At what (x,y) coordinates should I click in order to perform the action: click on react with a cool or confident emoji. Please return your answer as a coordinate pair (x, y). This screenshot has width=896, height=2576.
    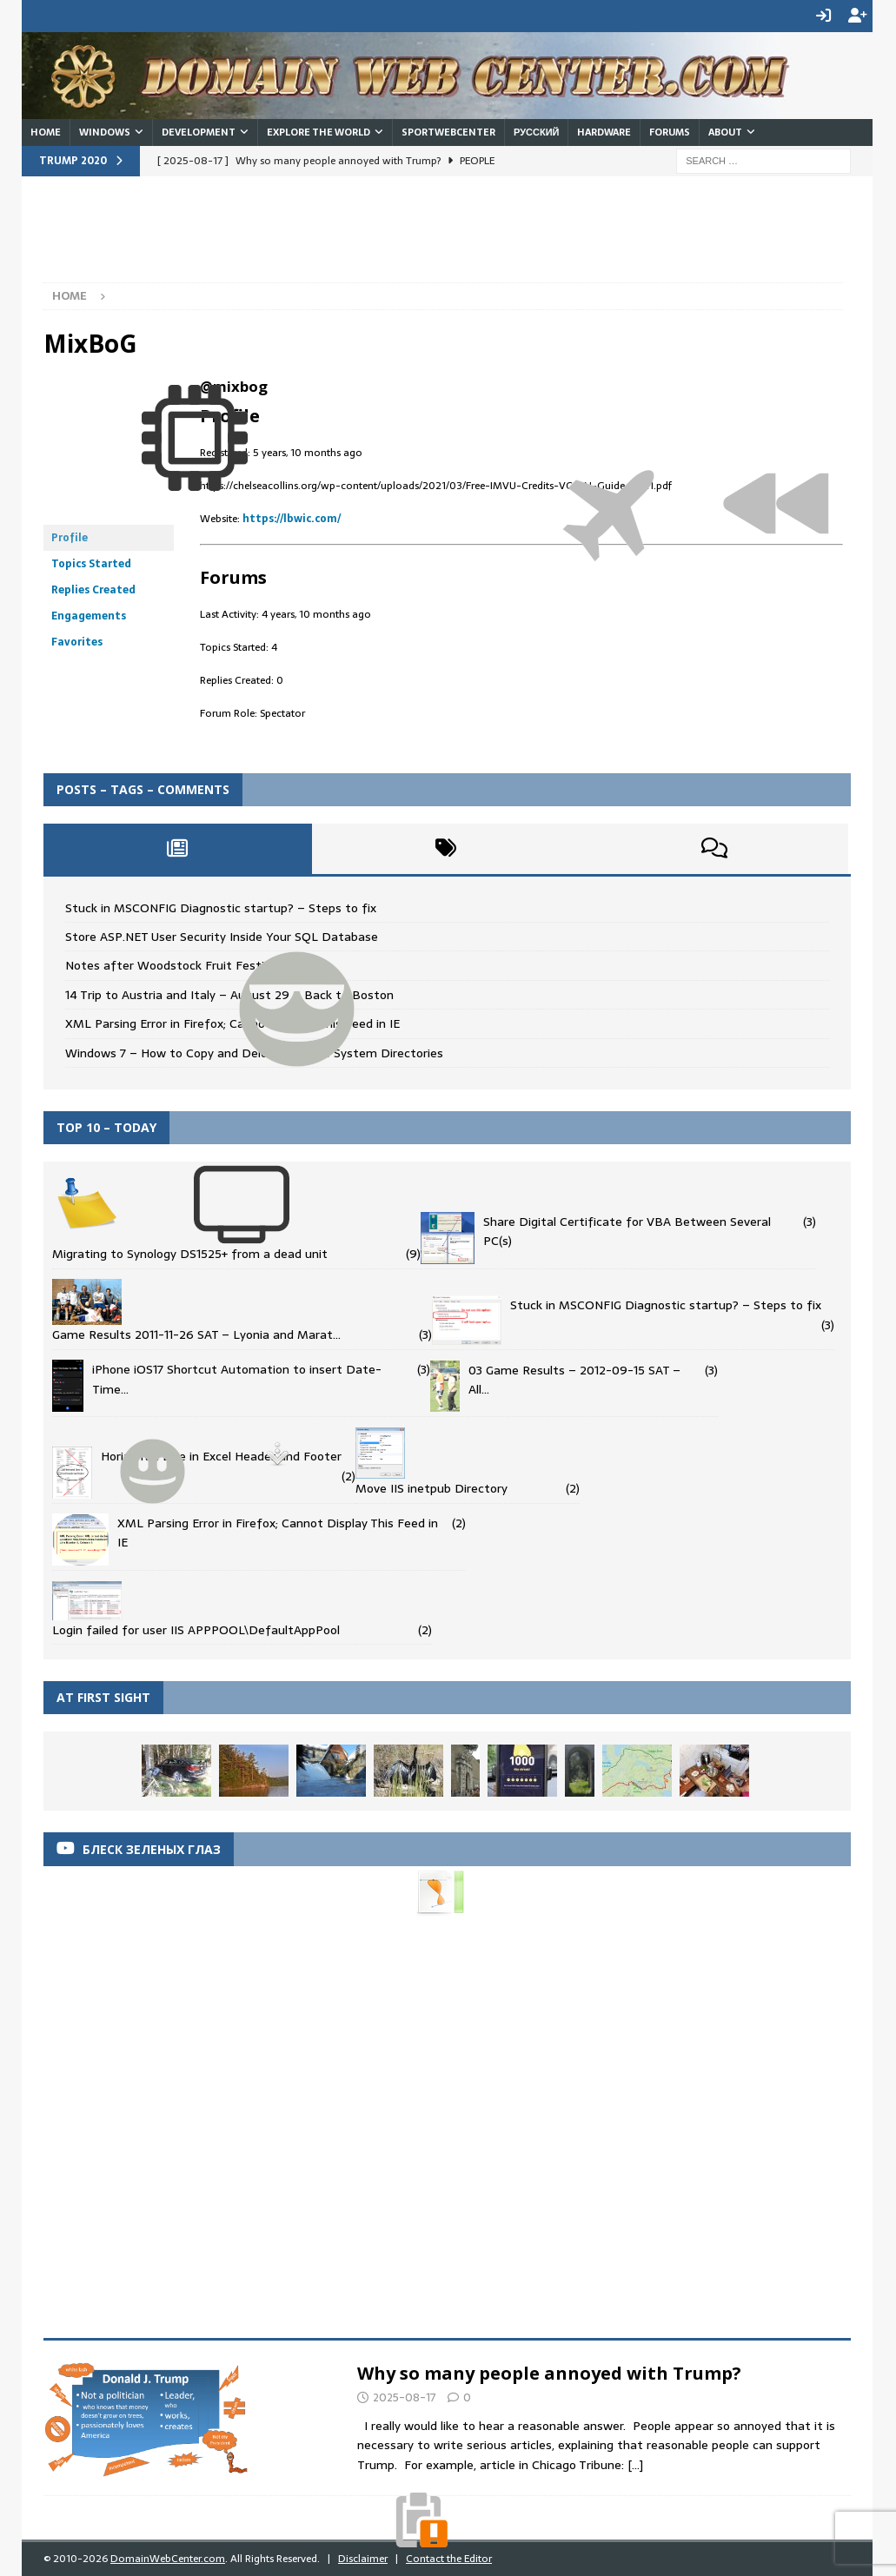
    Looking at the image, I should click on (296, 1009).